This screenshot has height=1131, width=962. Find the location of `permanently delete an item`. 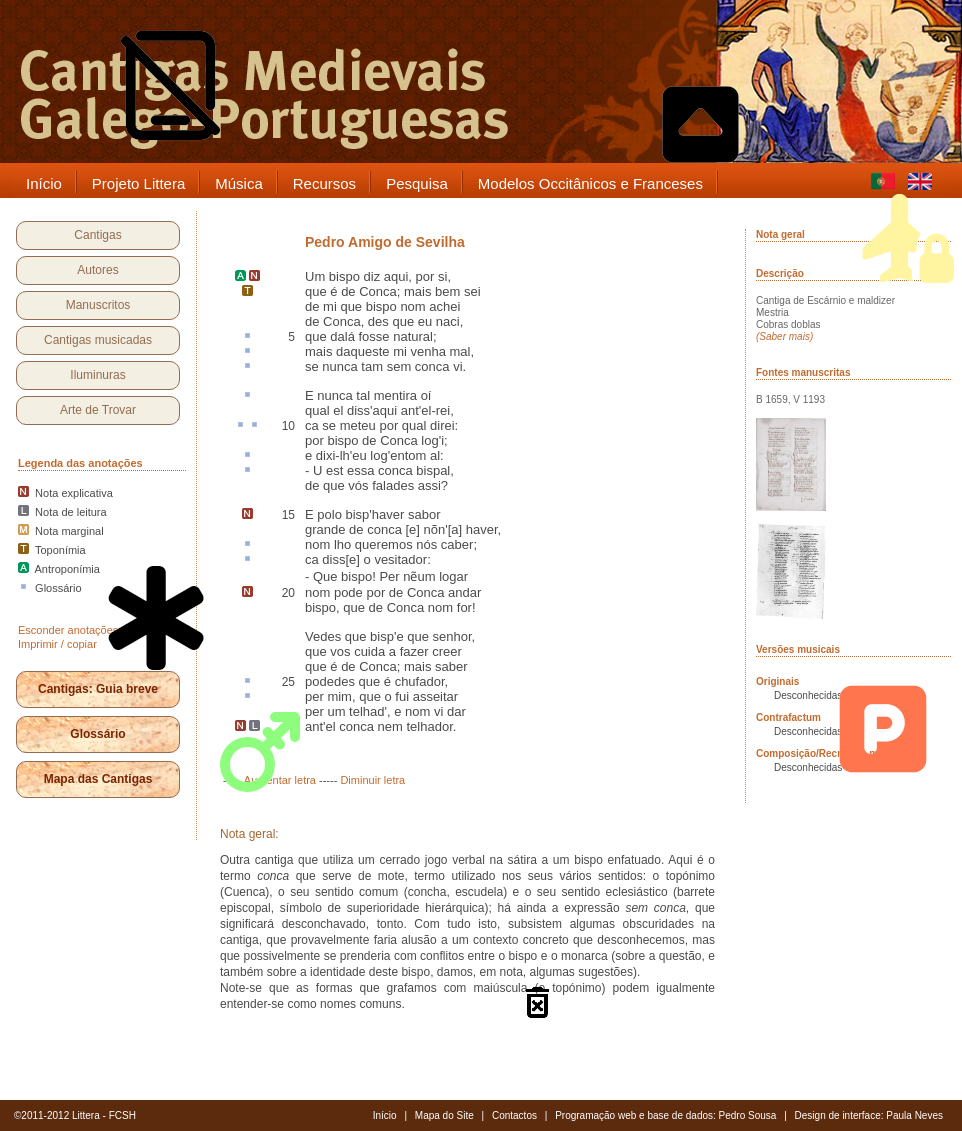

permanently delete an item is located at coordinates (537, 1002).